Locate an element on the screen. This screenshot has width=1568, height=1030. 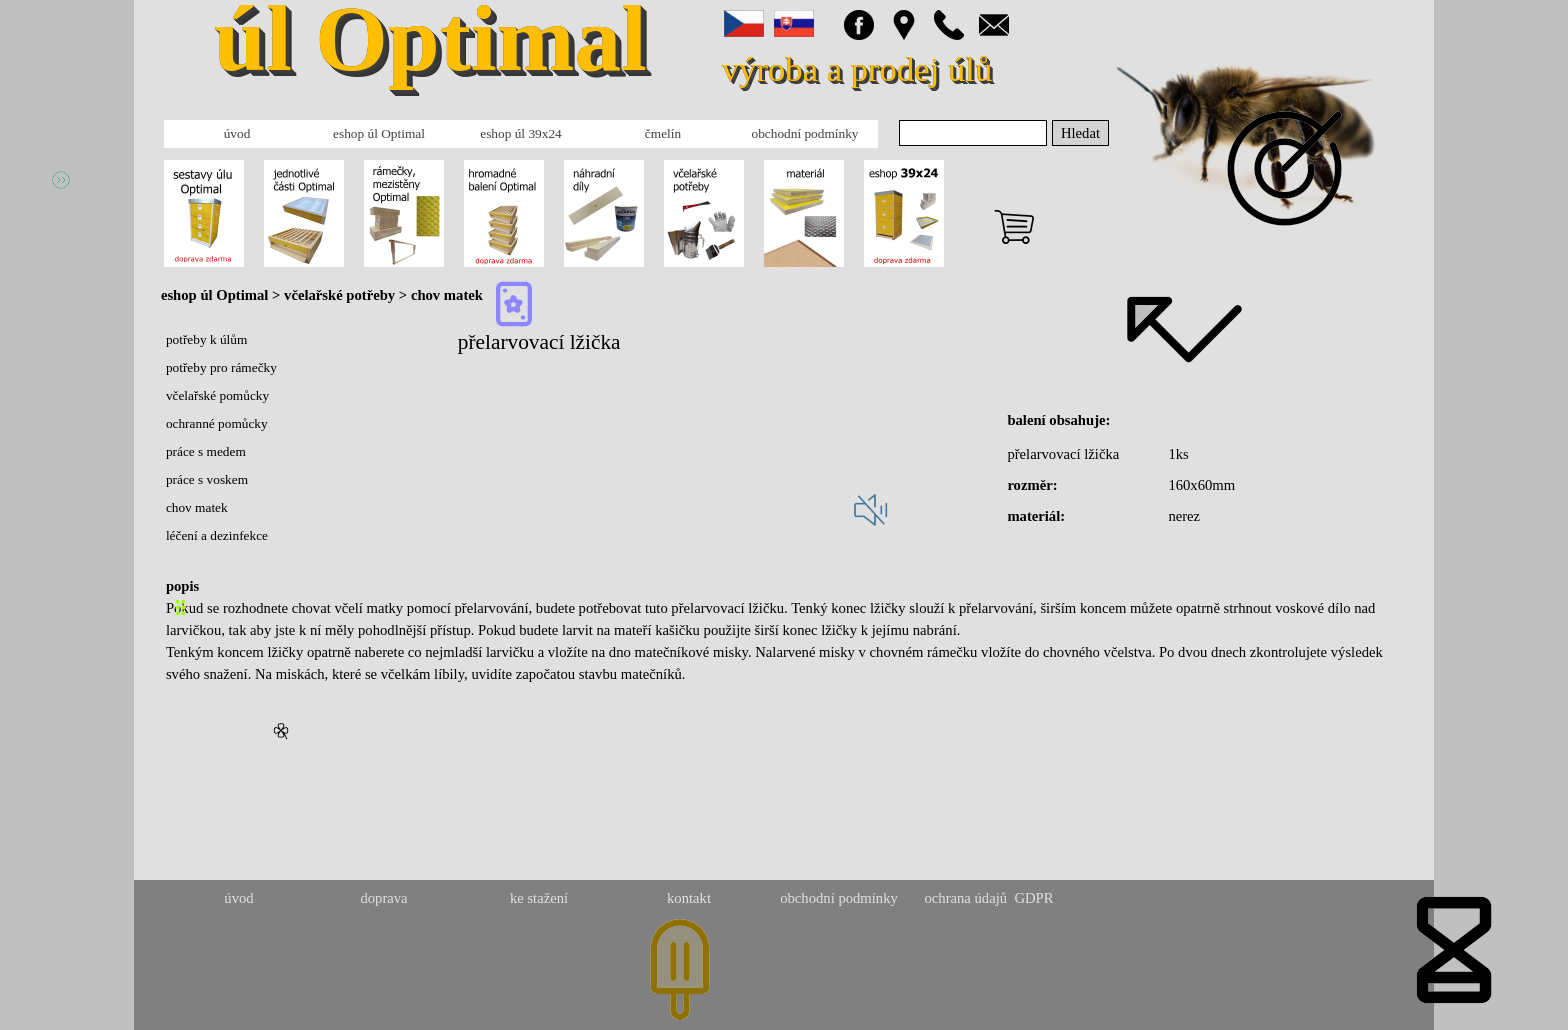
skip forward or advance to next item is located at coordinates (61, 180).